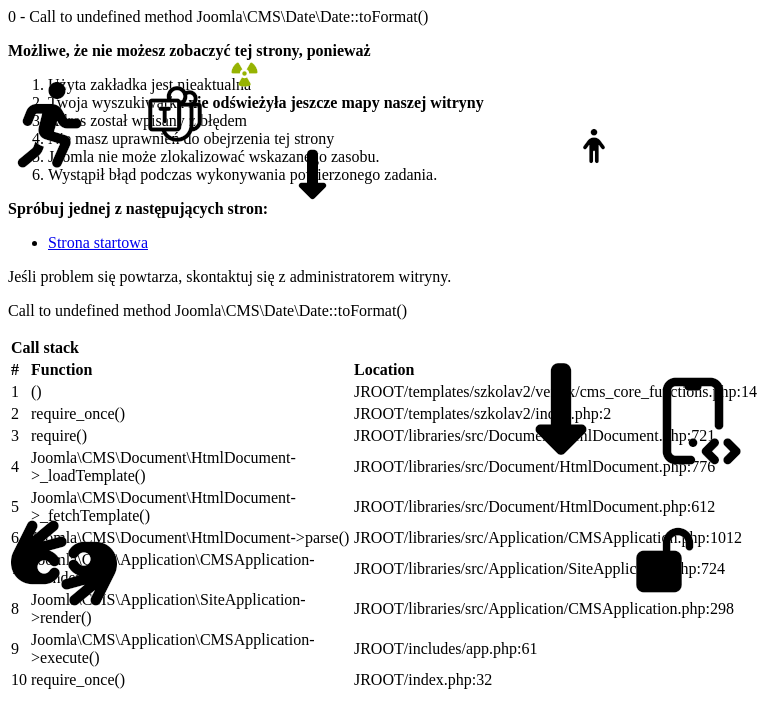 Image resolution: width=768 pixels, height=720 pixels. What do you see at coordinates (659, 562) in the screenshot?
I see `unlock or access secured content` at bounding box center [659, 562].